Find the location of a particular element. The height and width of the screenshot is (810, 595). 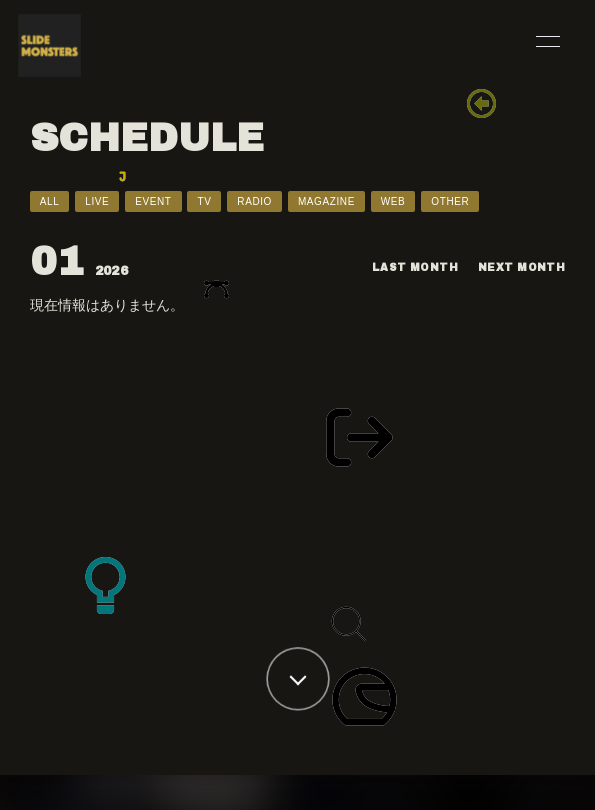

indicates items or sections starting with the letter J is located at coordinates (122, 176).